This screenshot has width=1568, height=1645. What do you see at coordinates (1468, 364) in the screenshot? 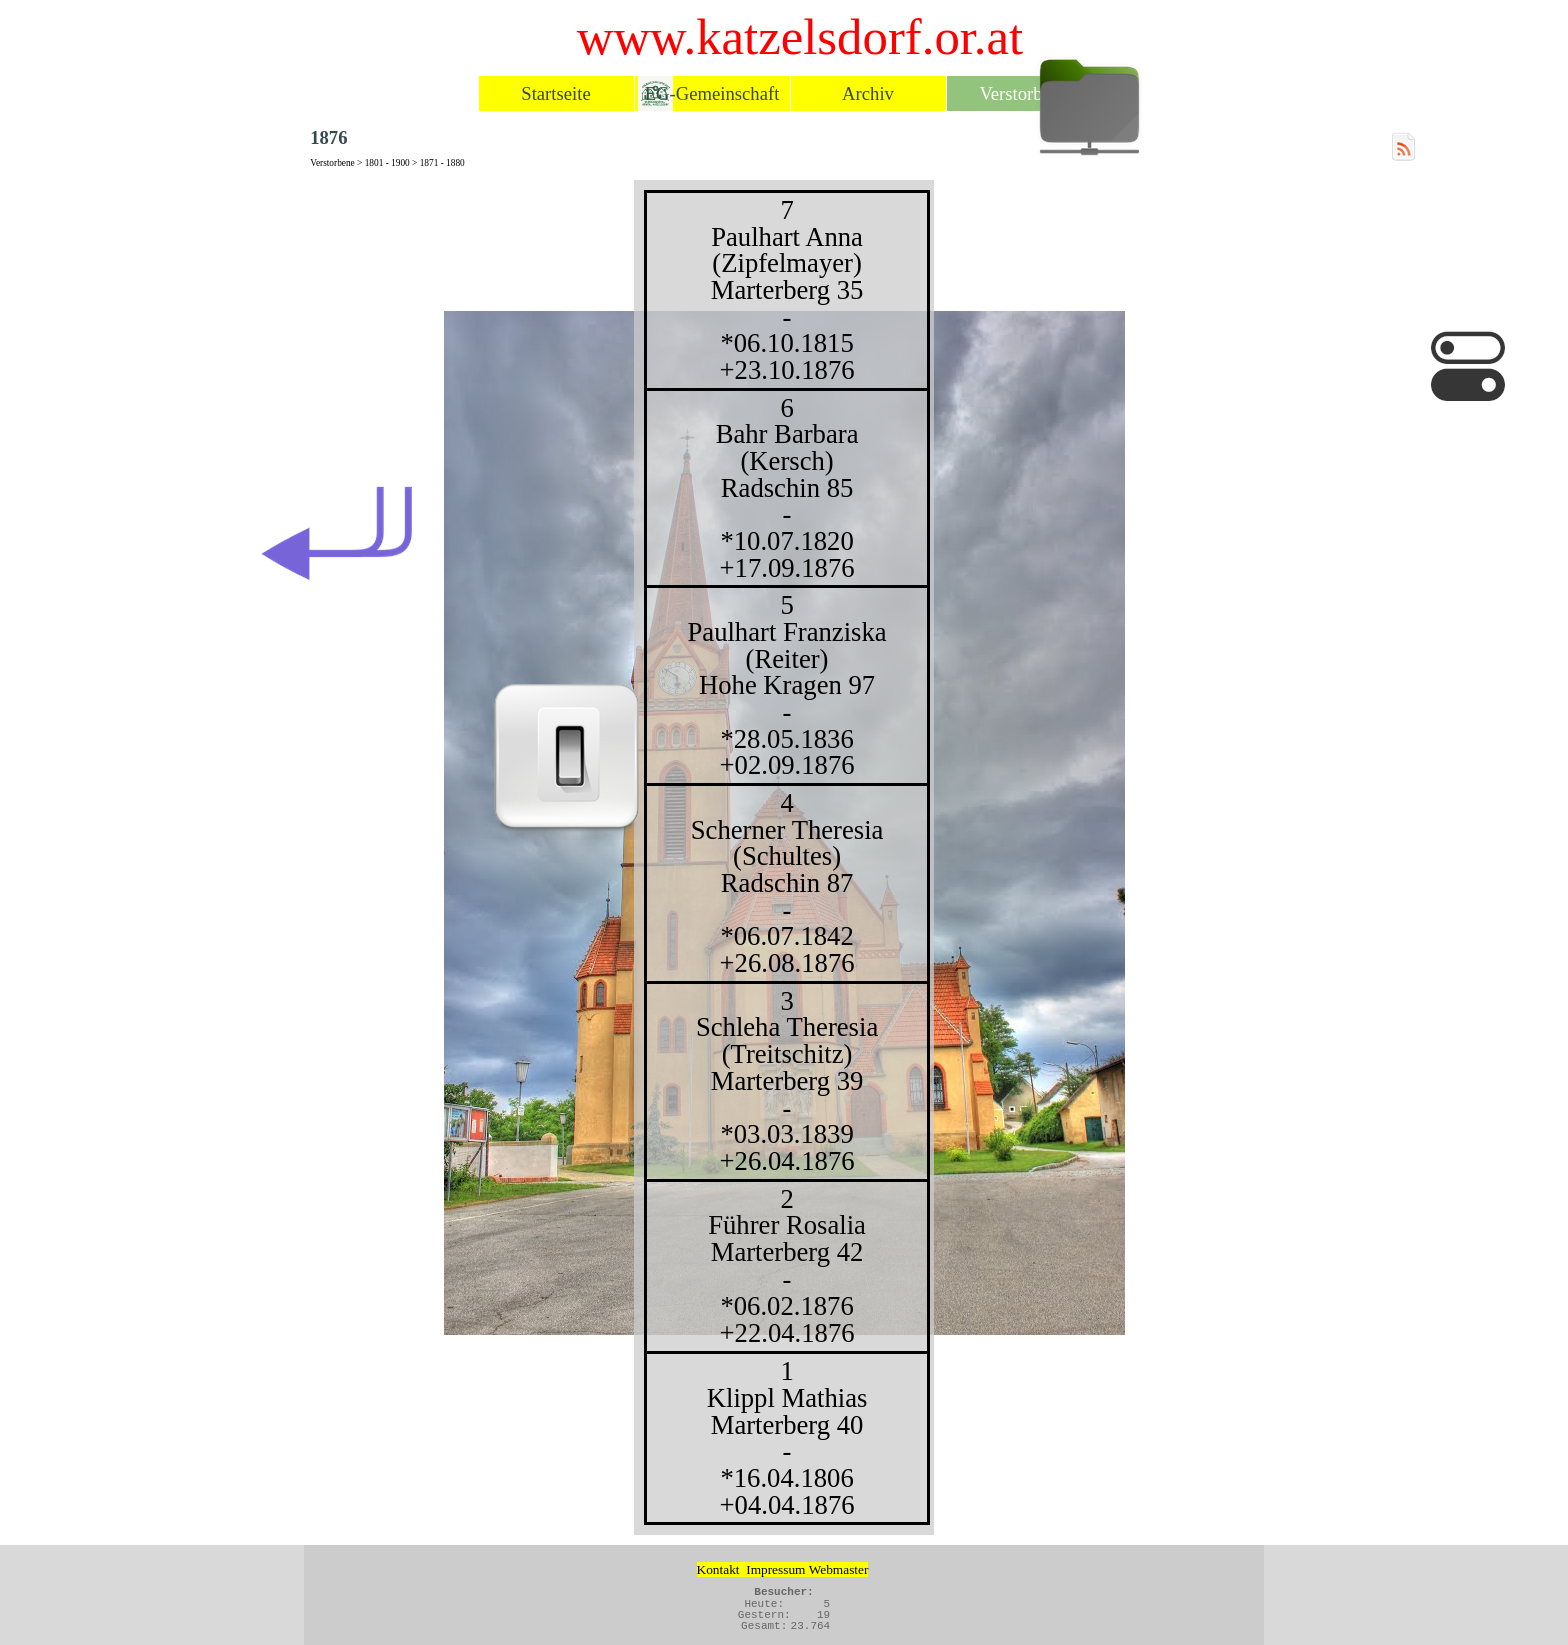
I see `access system tweaks and customization settings` at bounding box center [1468, 364].